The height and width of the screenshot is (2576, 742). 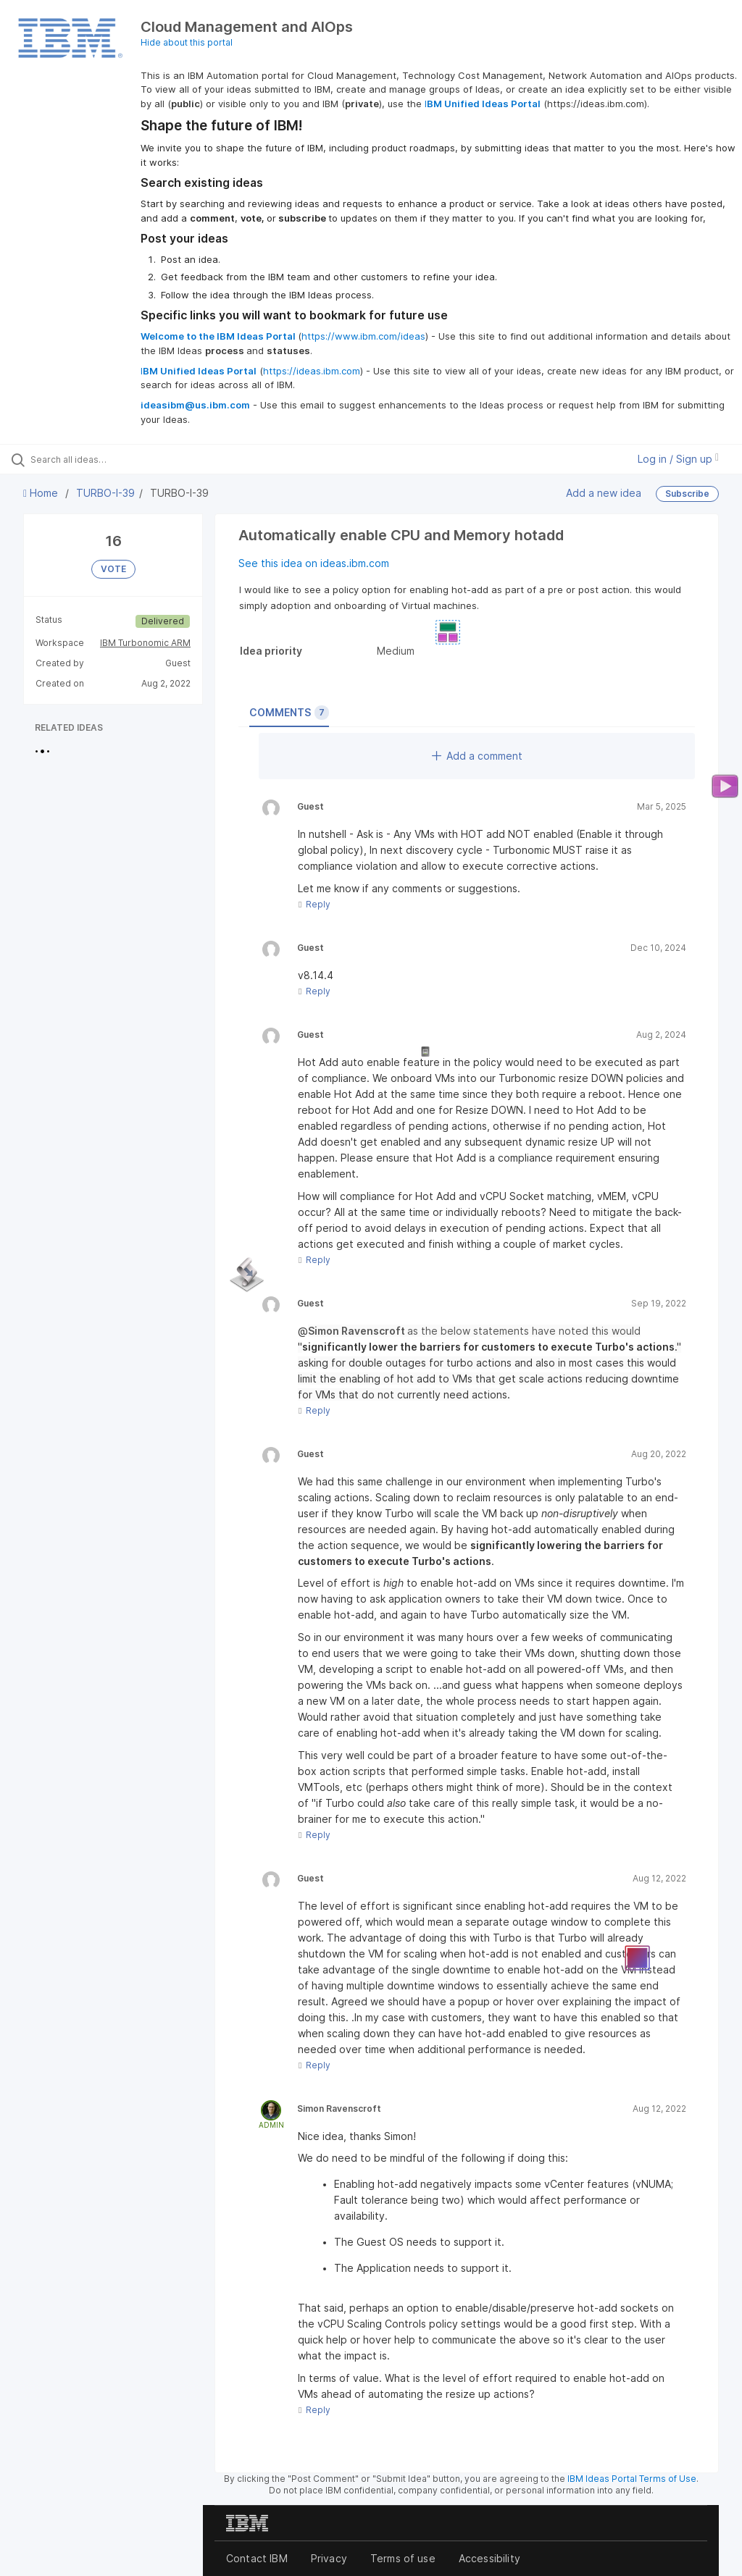 What do you see at coordinates (246, 1274) in the screenshot?
I see `run an applescript droplet application` at bounding box center [246, 1274].